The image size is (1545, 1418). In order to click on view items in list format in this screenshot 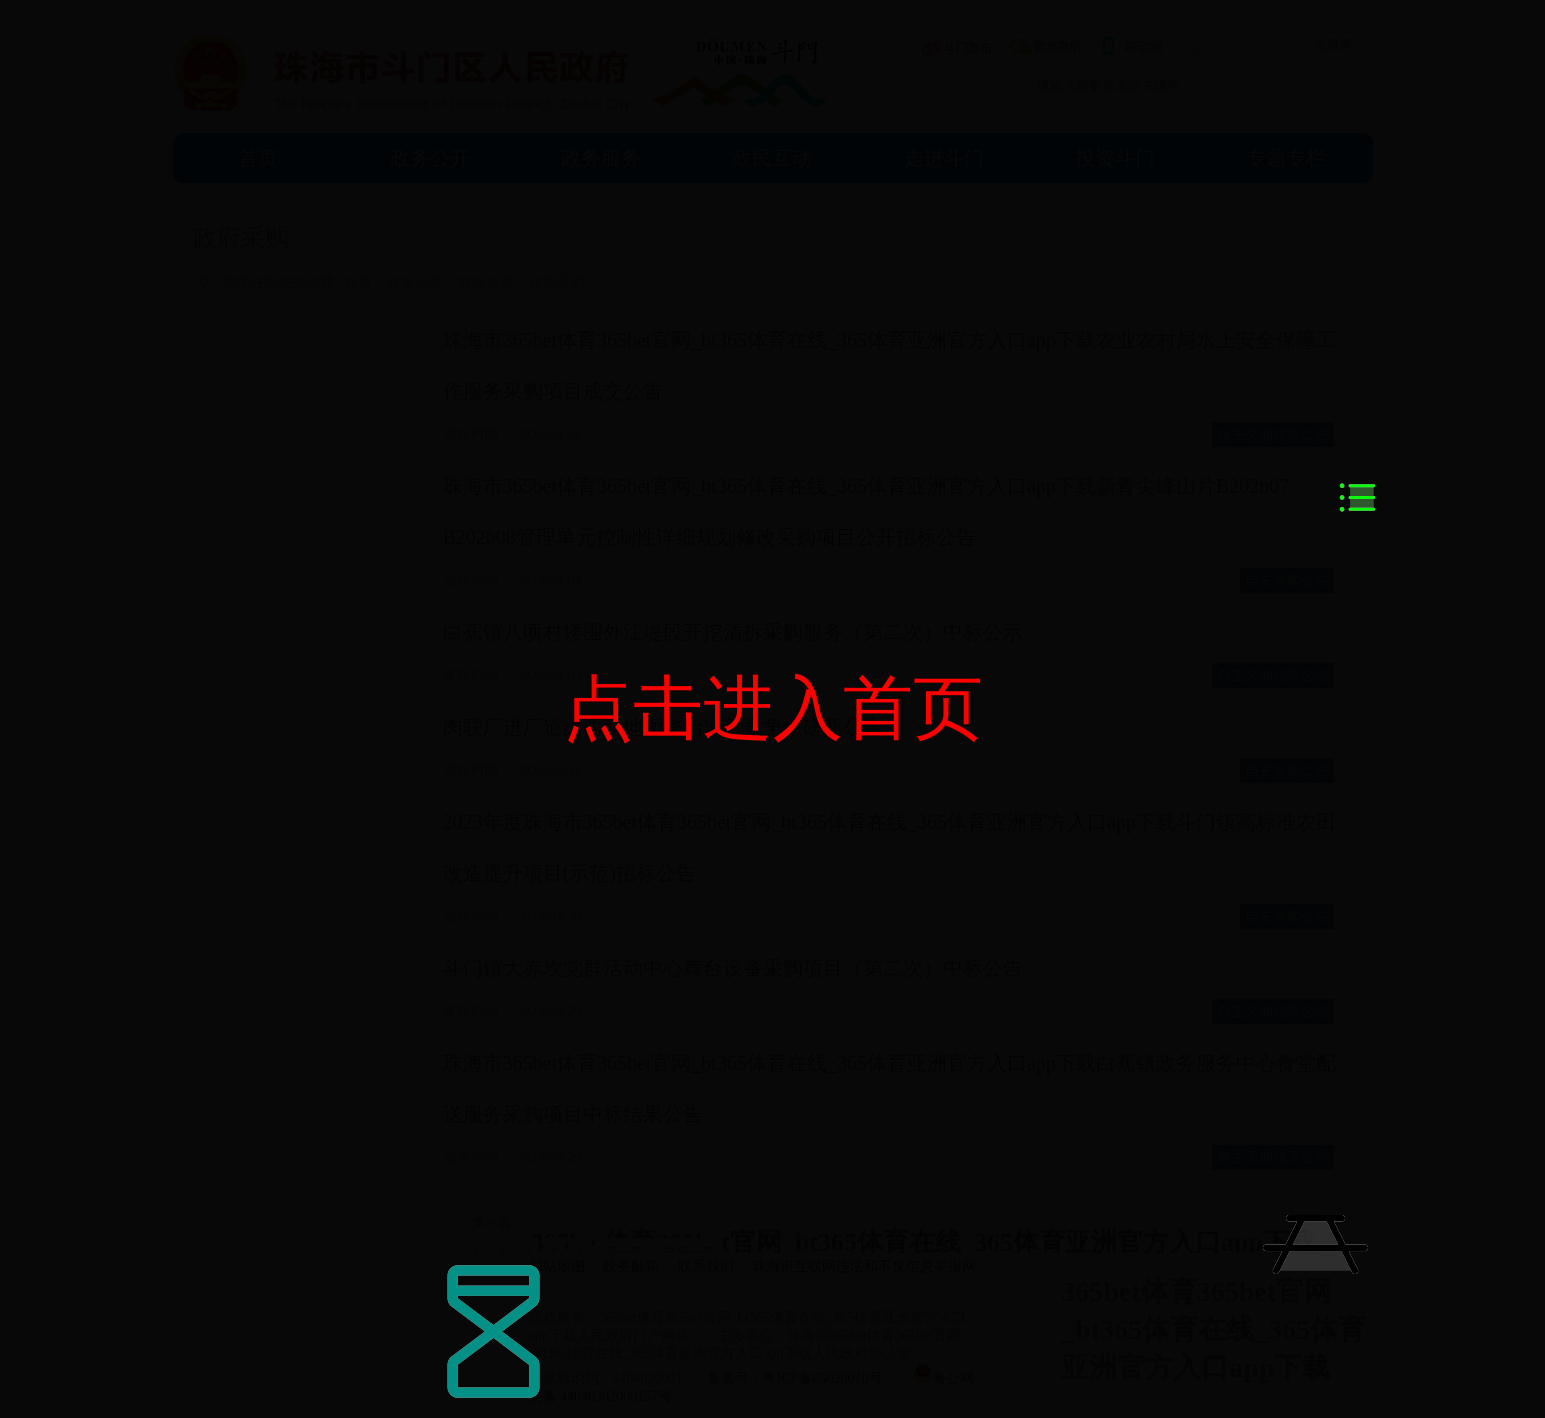, I will do `click(1357, 497)`.